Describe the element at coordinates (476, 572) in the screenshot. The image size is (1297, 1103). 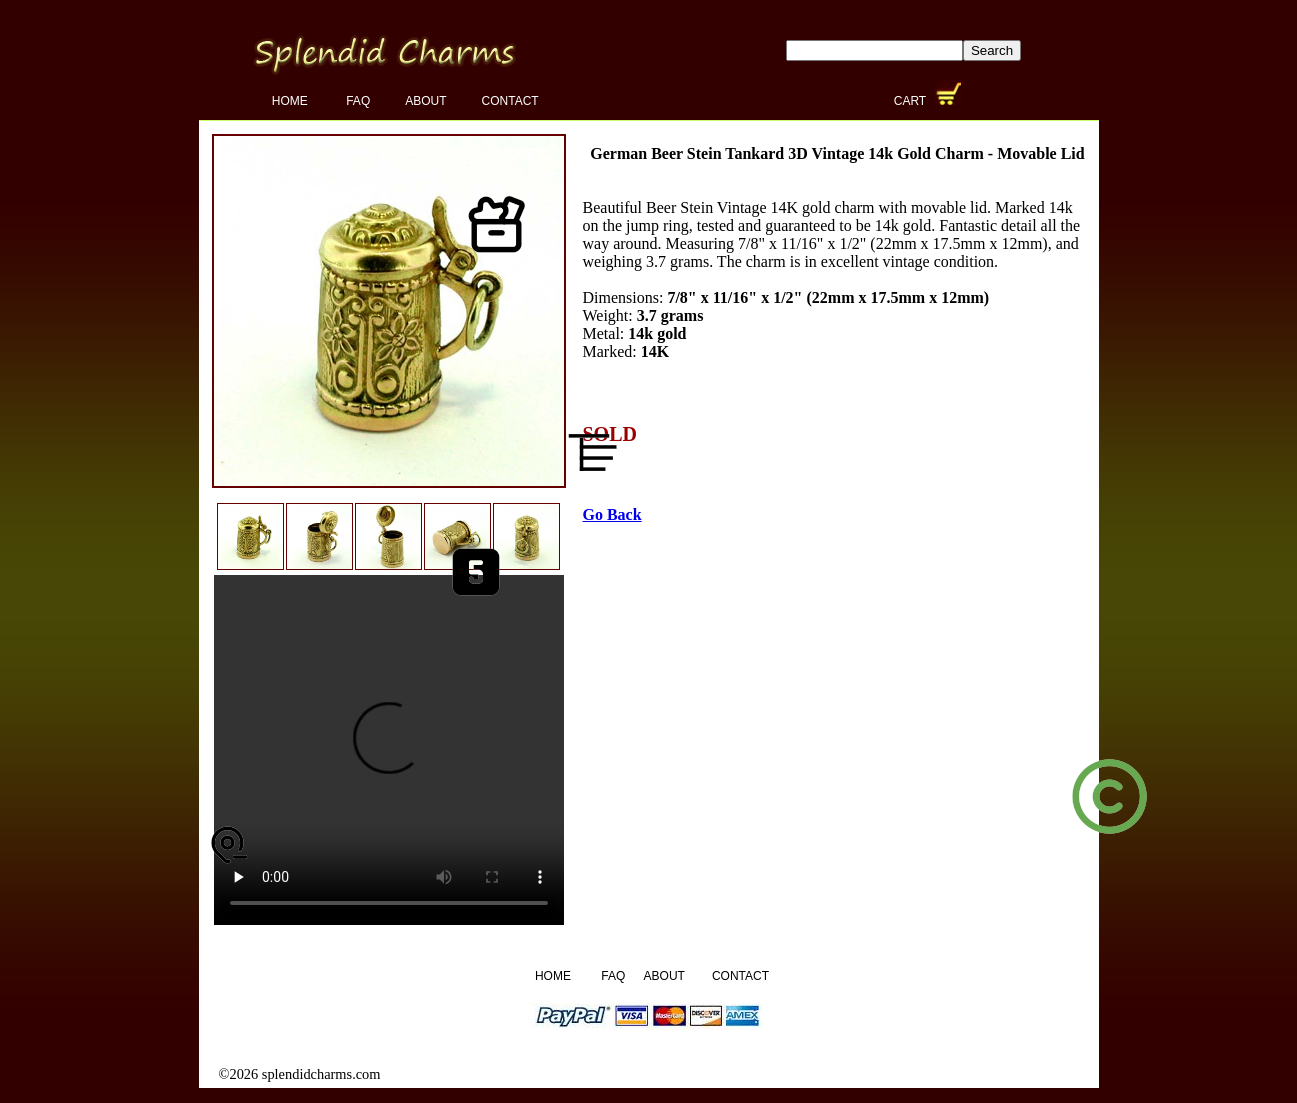
I see `indicates step 5 in a numbered sequence` at that location.